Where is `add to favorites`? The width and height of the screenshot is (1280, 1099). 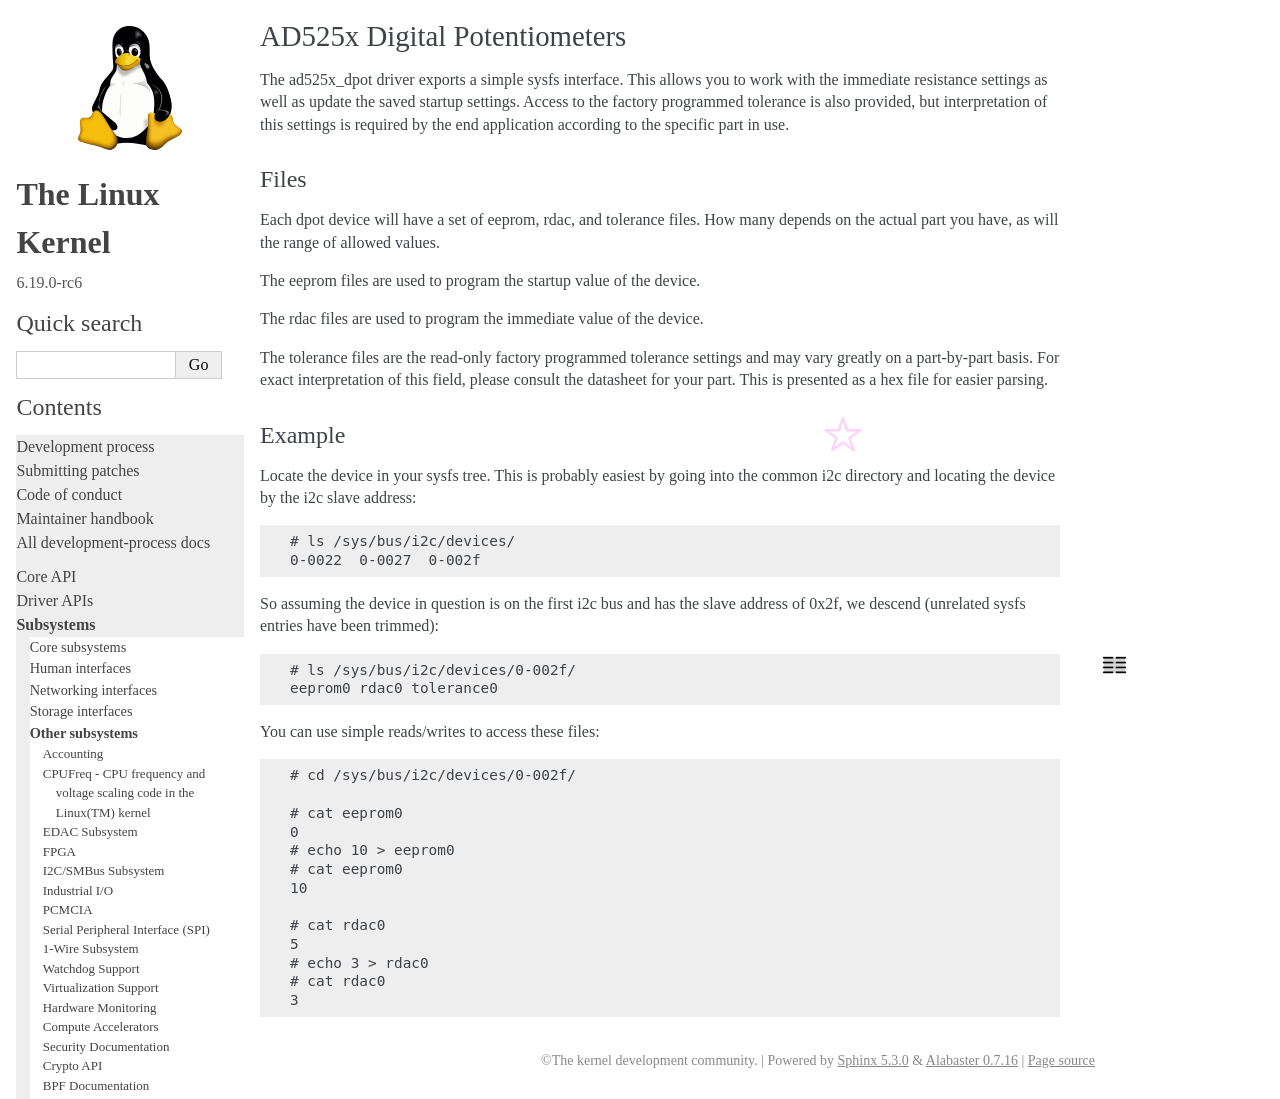
add to favorites is located at coordinates (843, 434).